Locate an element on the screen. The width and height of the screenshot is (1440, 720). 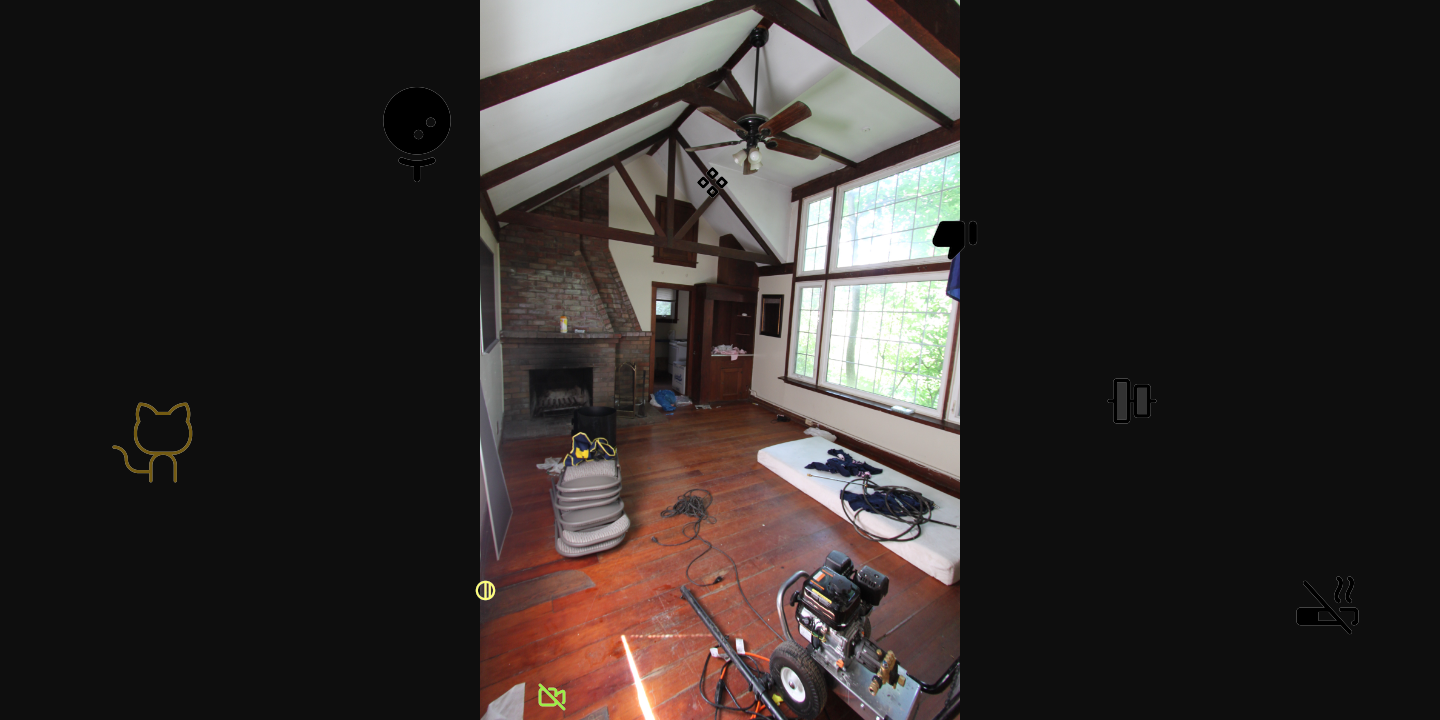
view UI components library is located at coordinates (712, 182).